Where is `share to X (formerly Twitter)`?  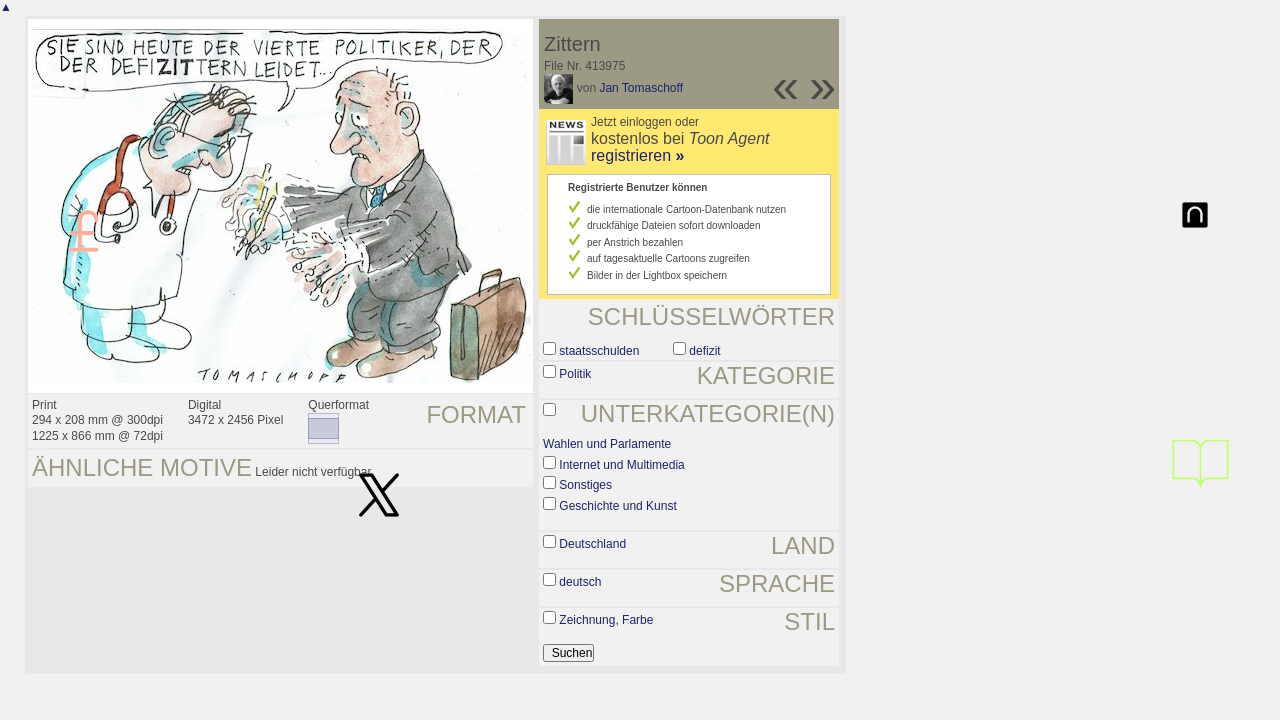
share to X (formerly Twitter) is located at coordinates (379, 495).